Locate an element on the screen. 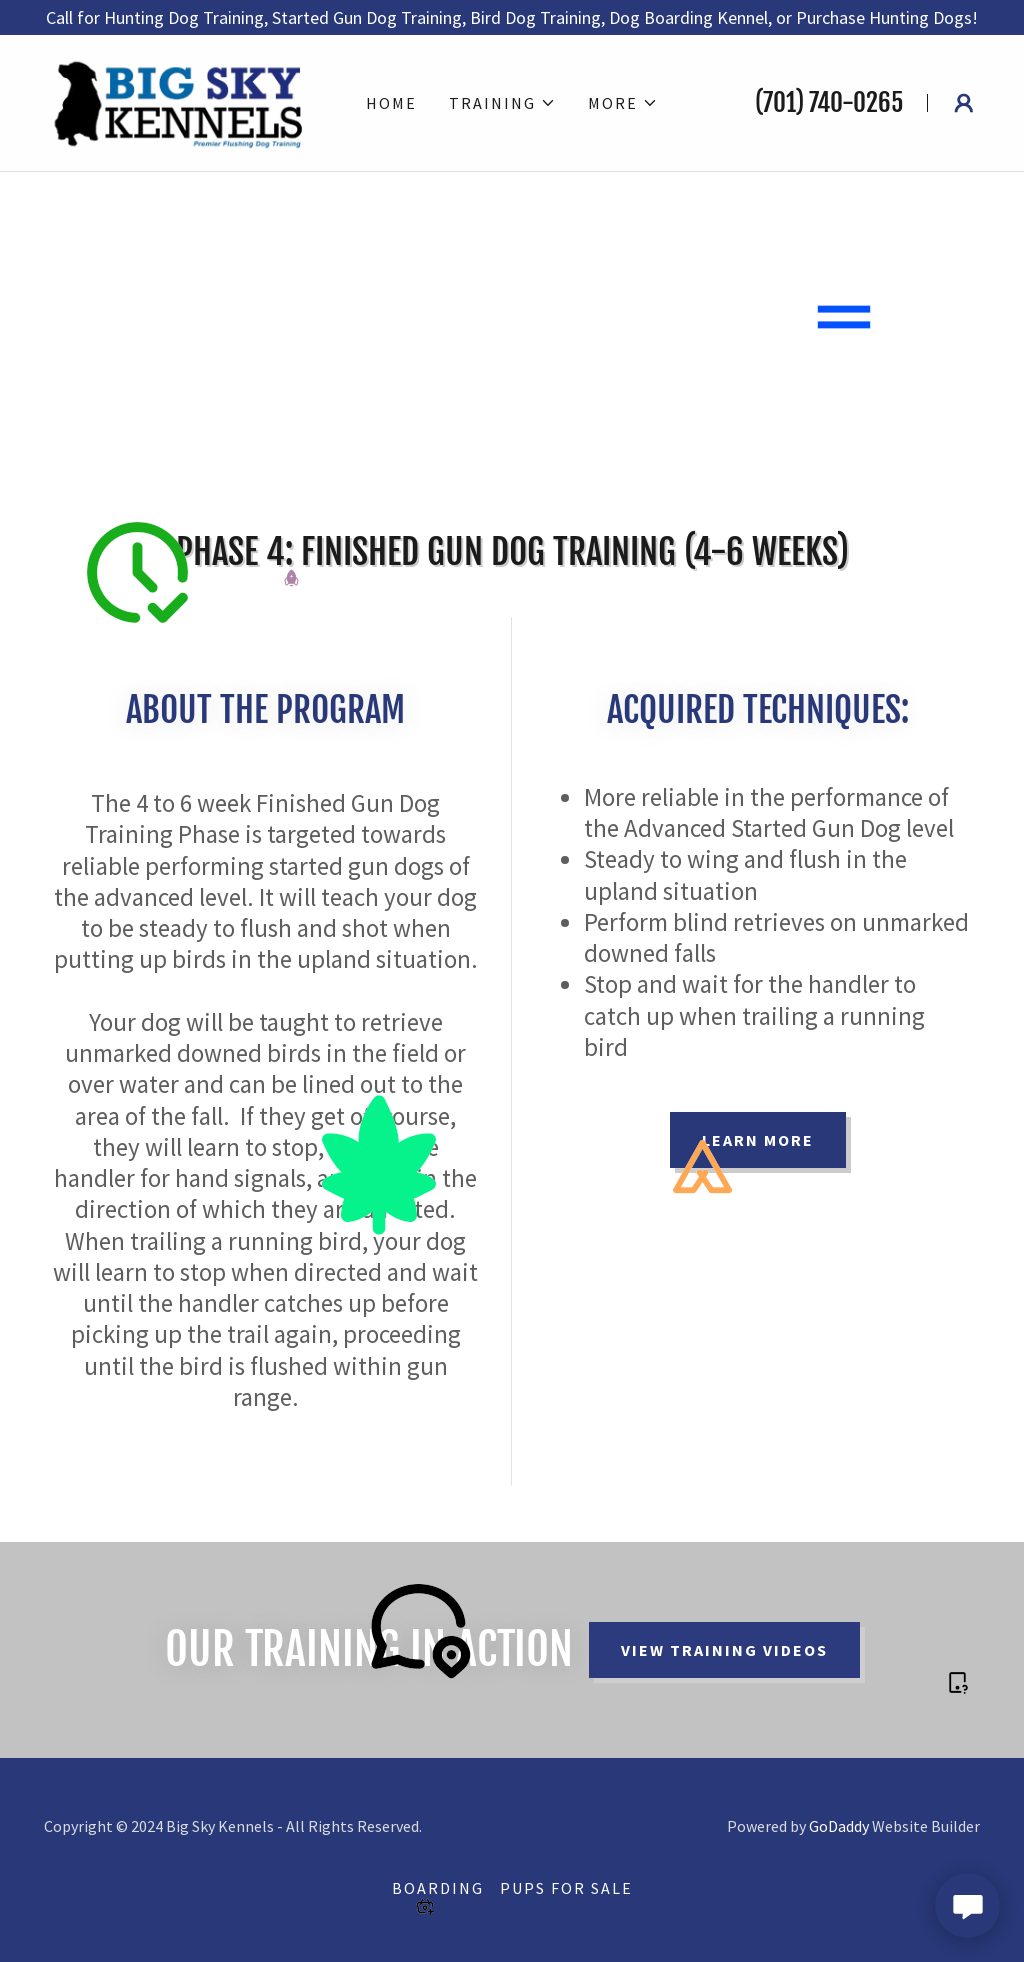 The width and height of the screenshot is (1024, 1962). pin a conversation to a location is located at coordinates (418, 1626).